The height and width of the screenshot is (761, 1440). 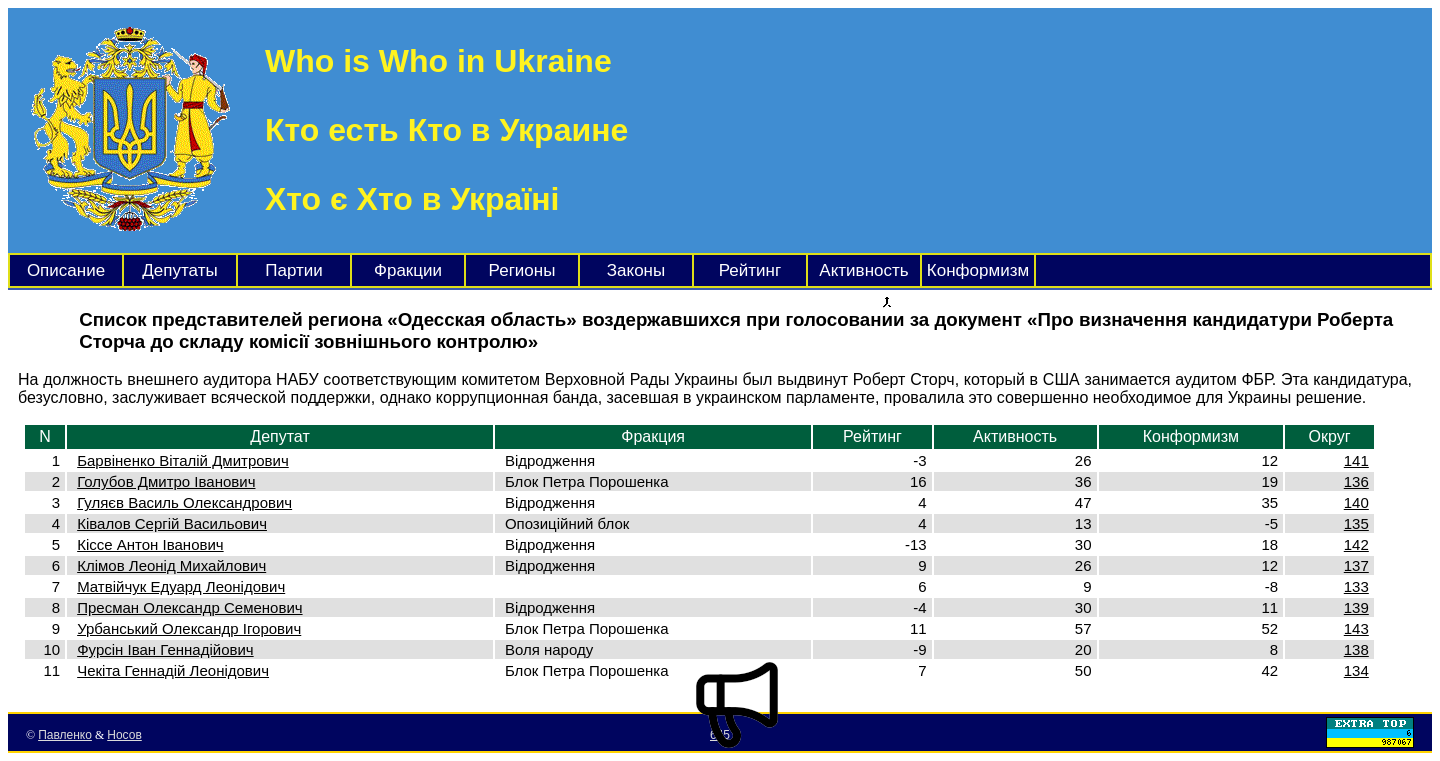 I want to click on make an announcement or broadcast, so click(x=737, y=703).